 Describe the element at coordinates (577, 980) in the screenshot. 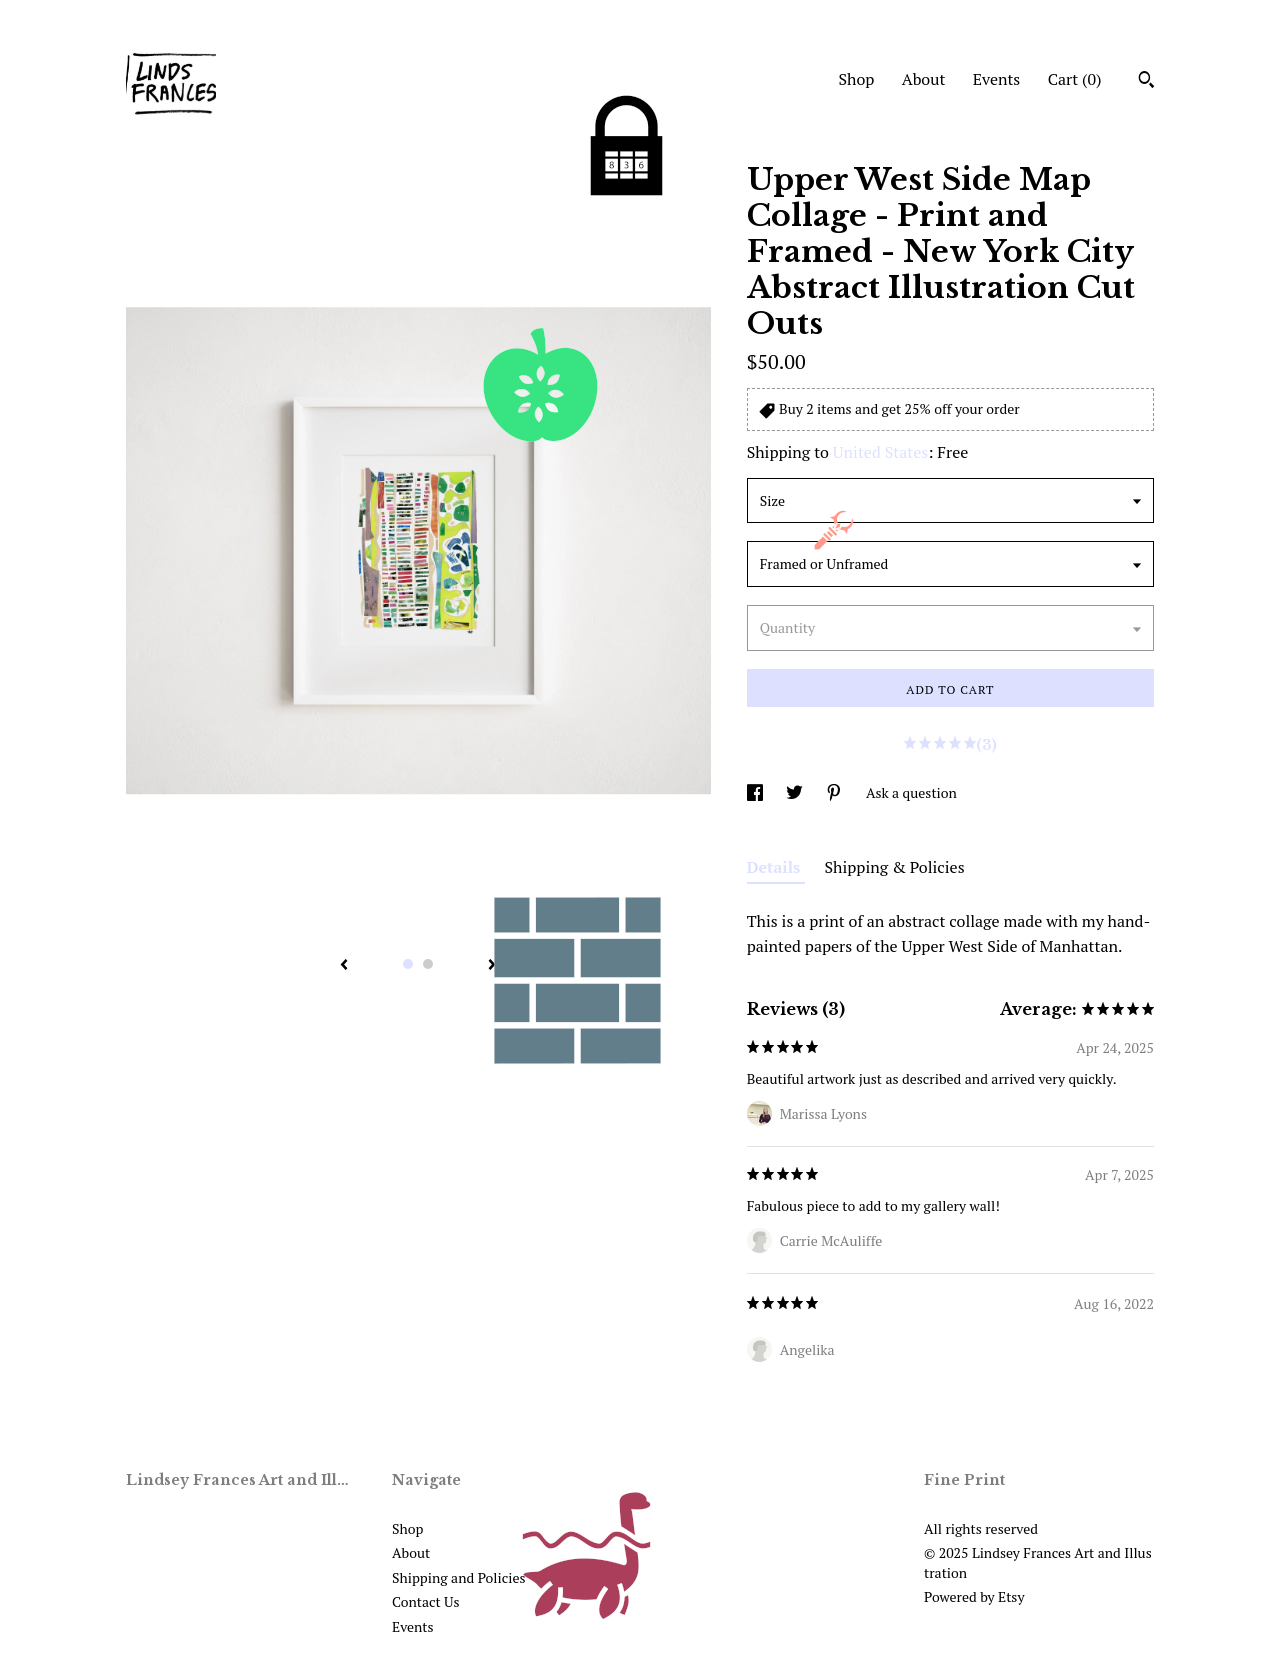

I see `indicates a wall or barrier element in a game` at that location.